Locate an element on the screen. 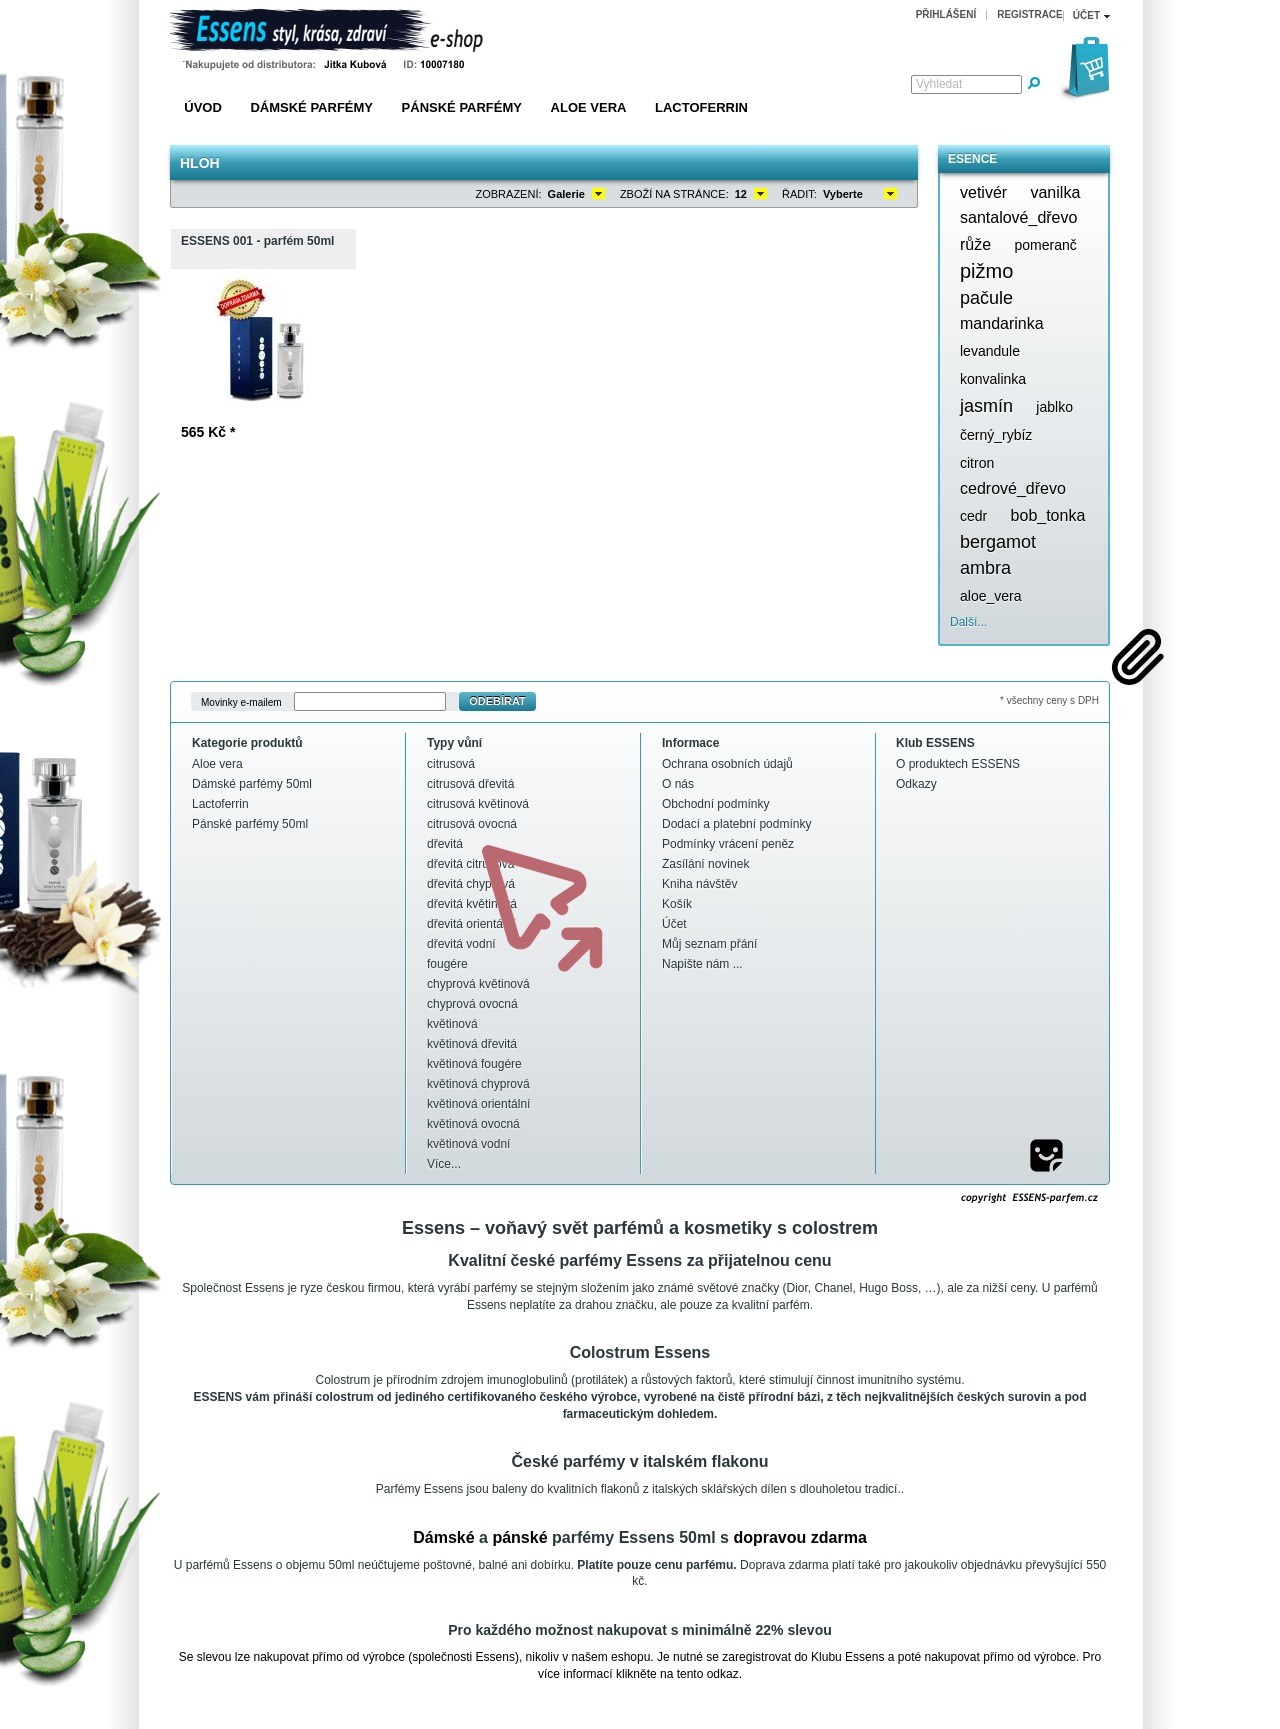 The width and height of the screenshot is (1280, 1729). share cursor or pointer location is located at coordinates (539, 902).